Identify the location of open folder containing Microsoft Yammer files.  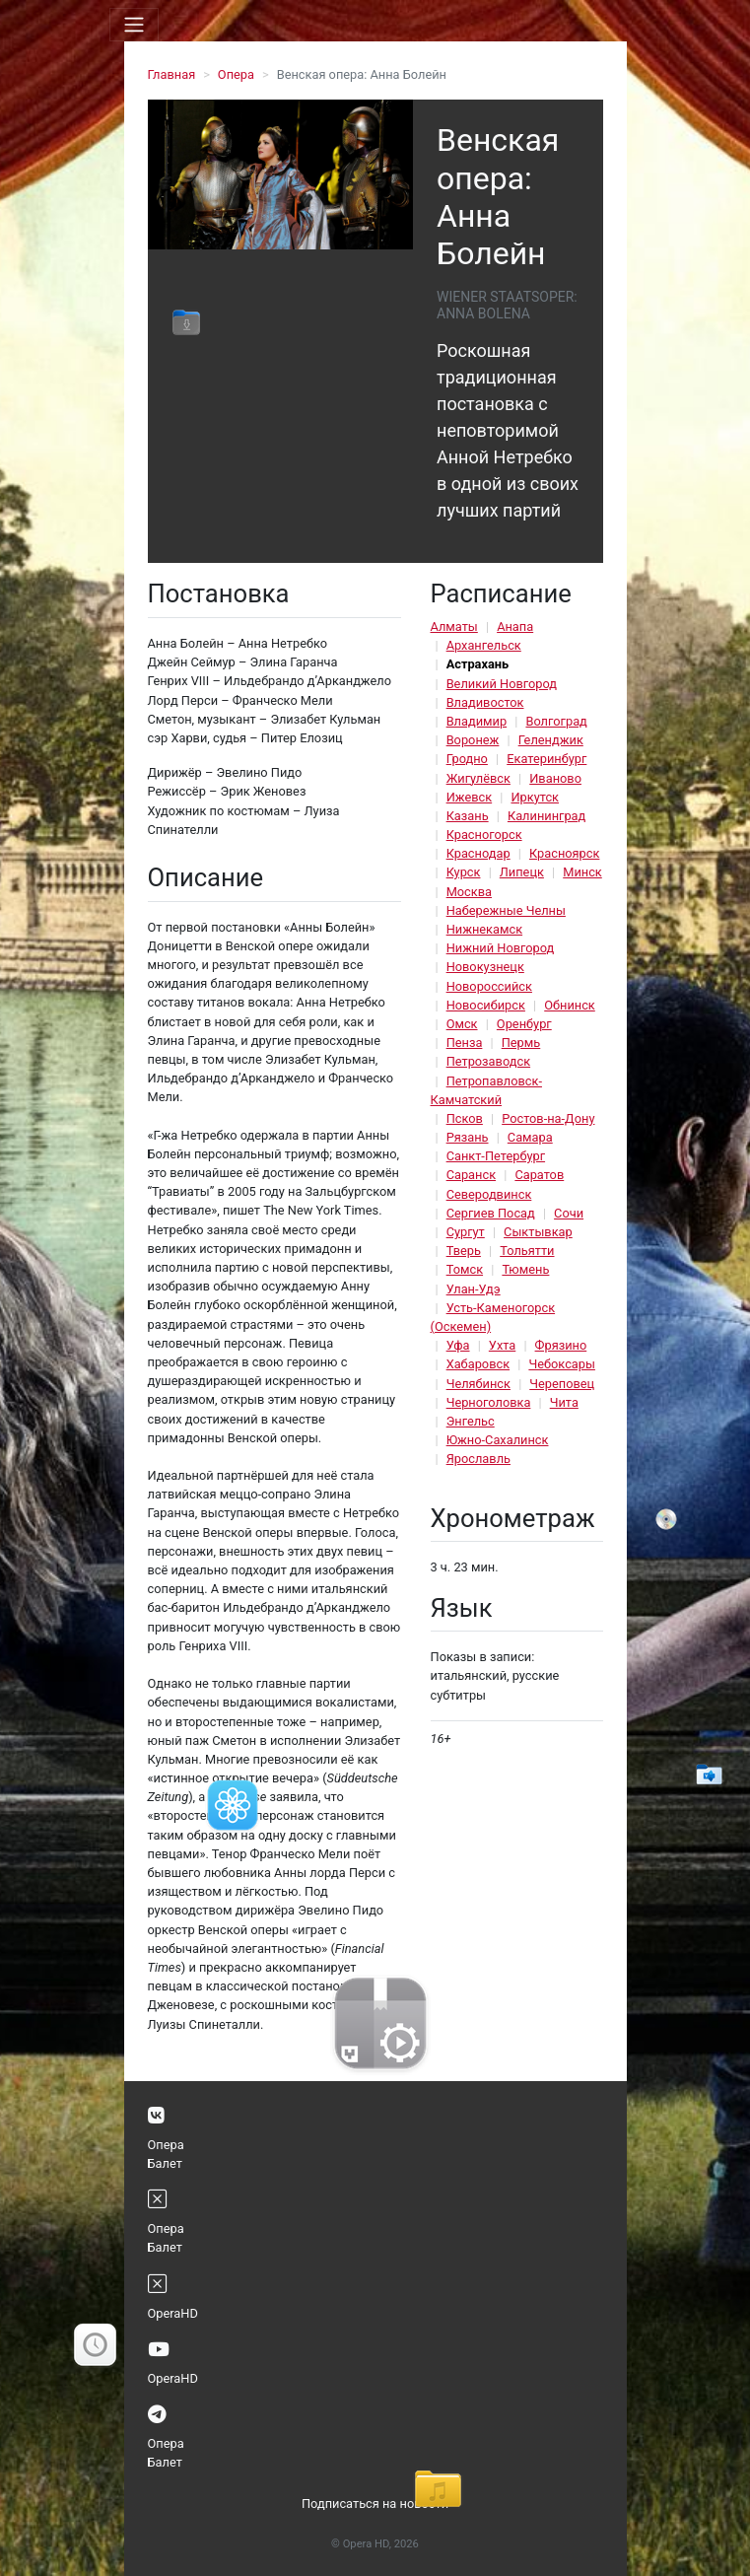
(709, 1775).